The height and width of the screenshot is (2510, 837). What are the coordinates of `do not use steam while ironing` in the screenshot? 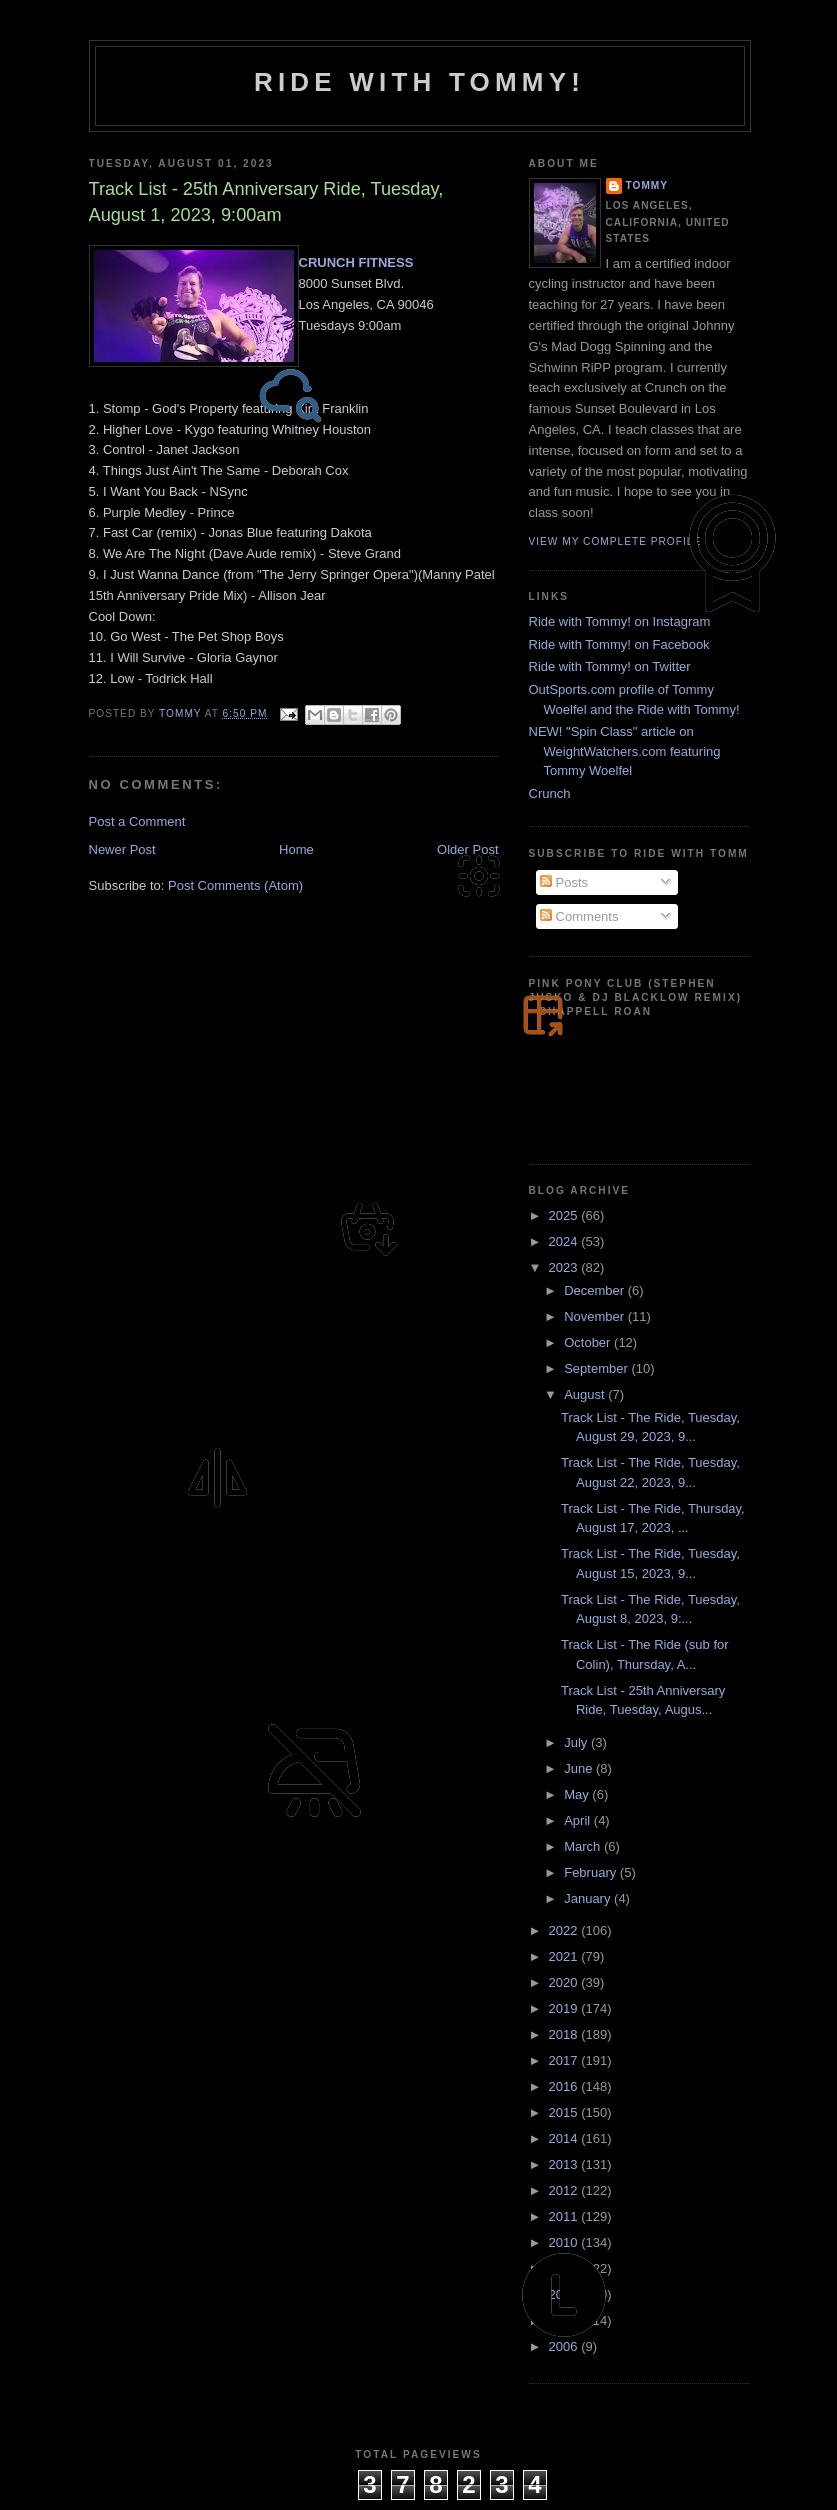 It's located at (314, 1770).